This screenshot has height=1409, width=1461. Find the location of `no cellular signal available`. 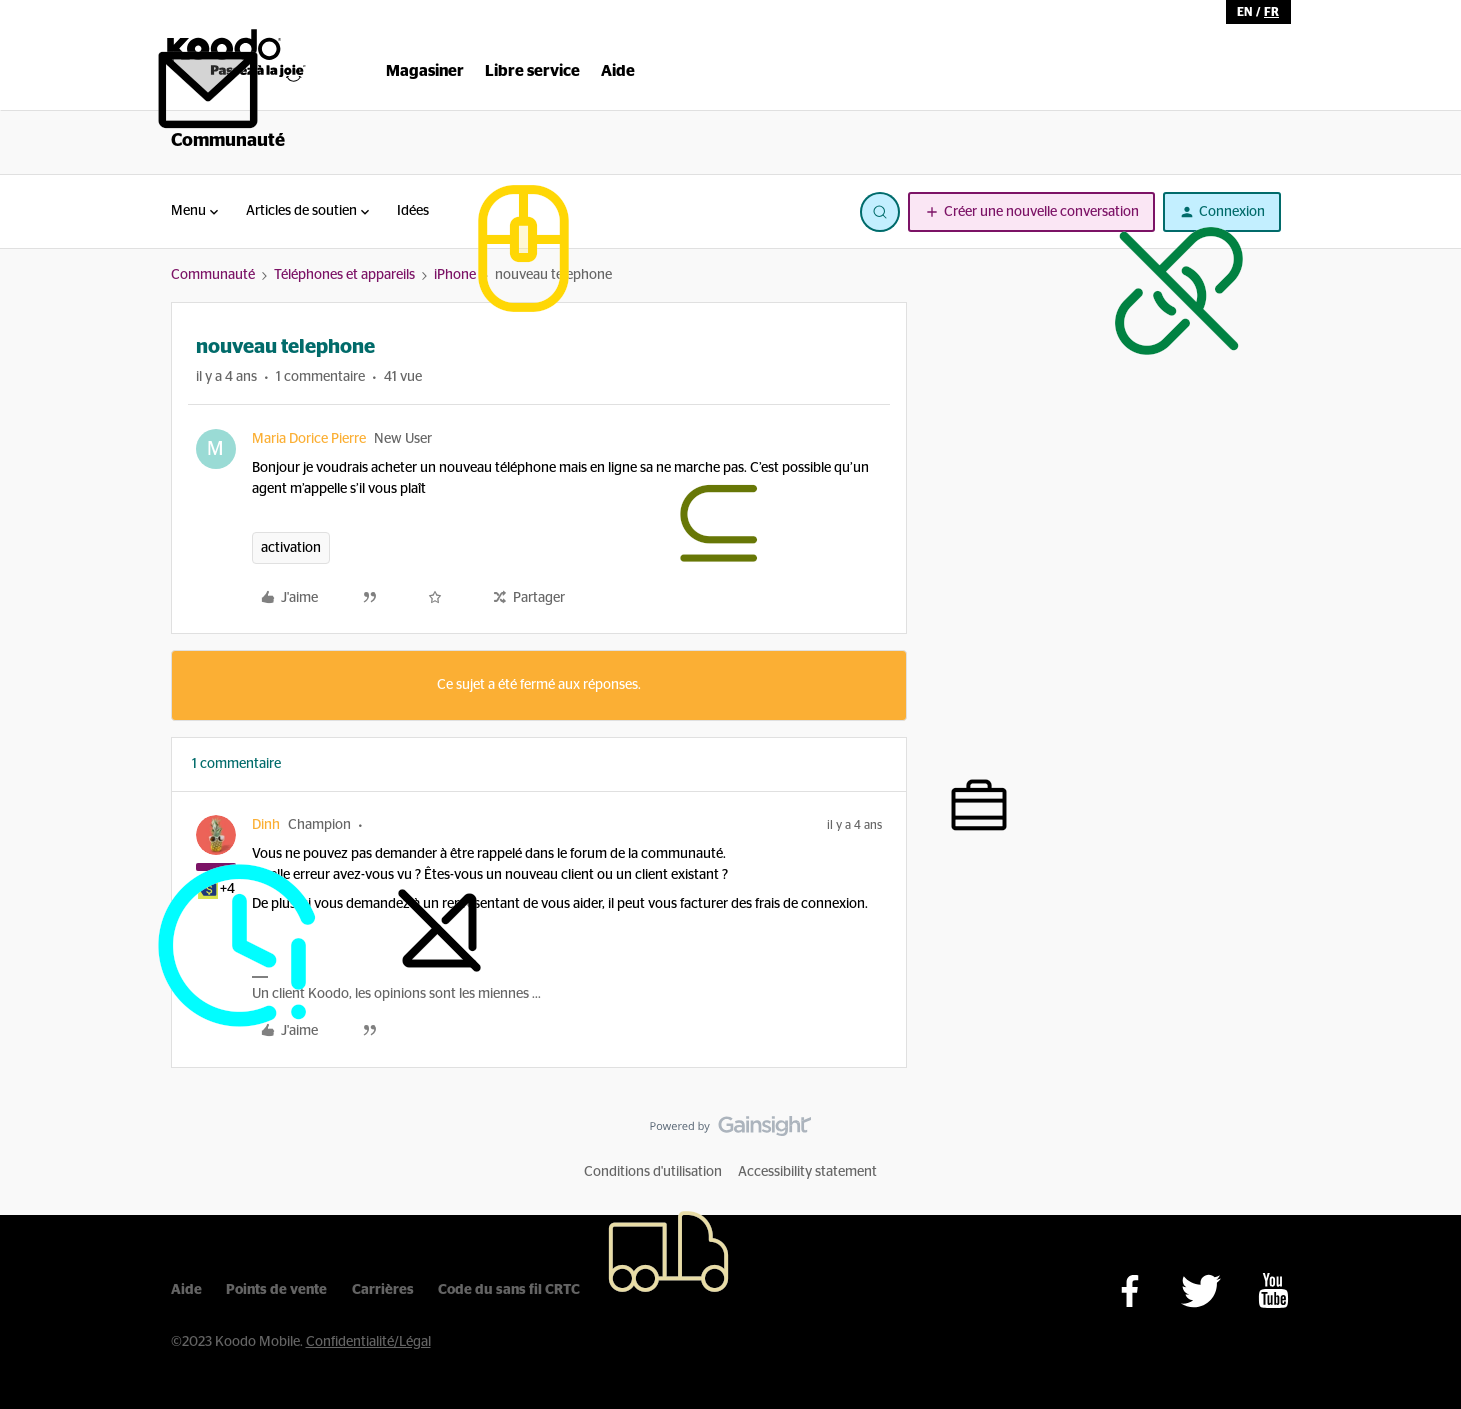

no cellular signal available is located at coordinates (439, 930).